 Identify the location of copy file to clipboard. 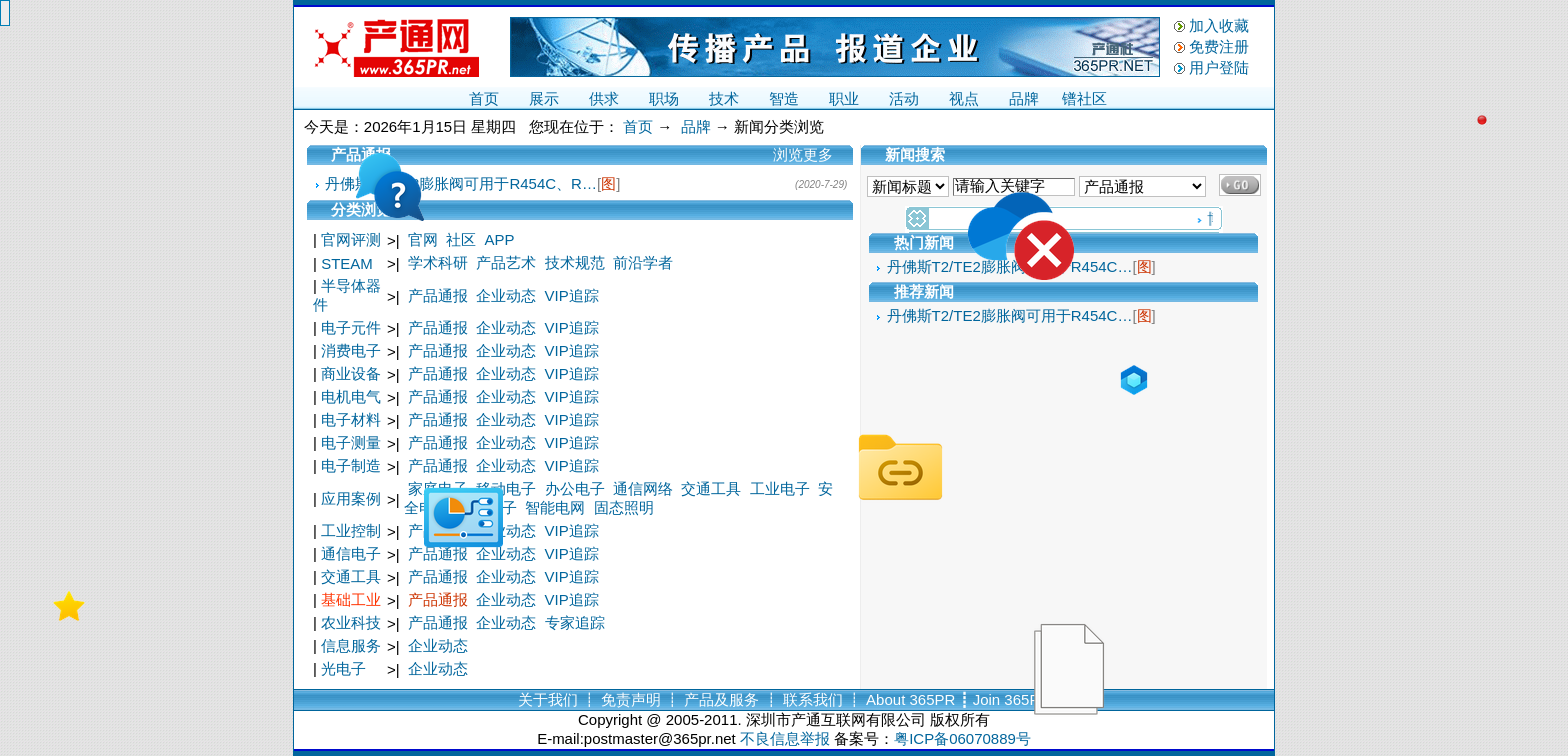
(1069, 669).